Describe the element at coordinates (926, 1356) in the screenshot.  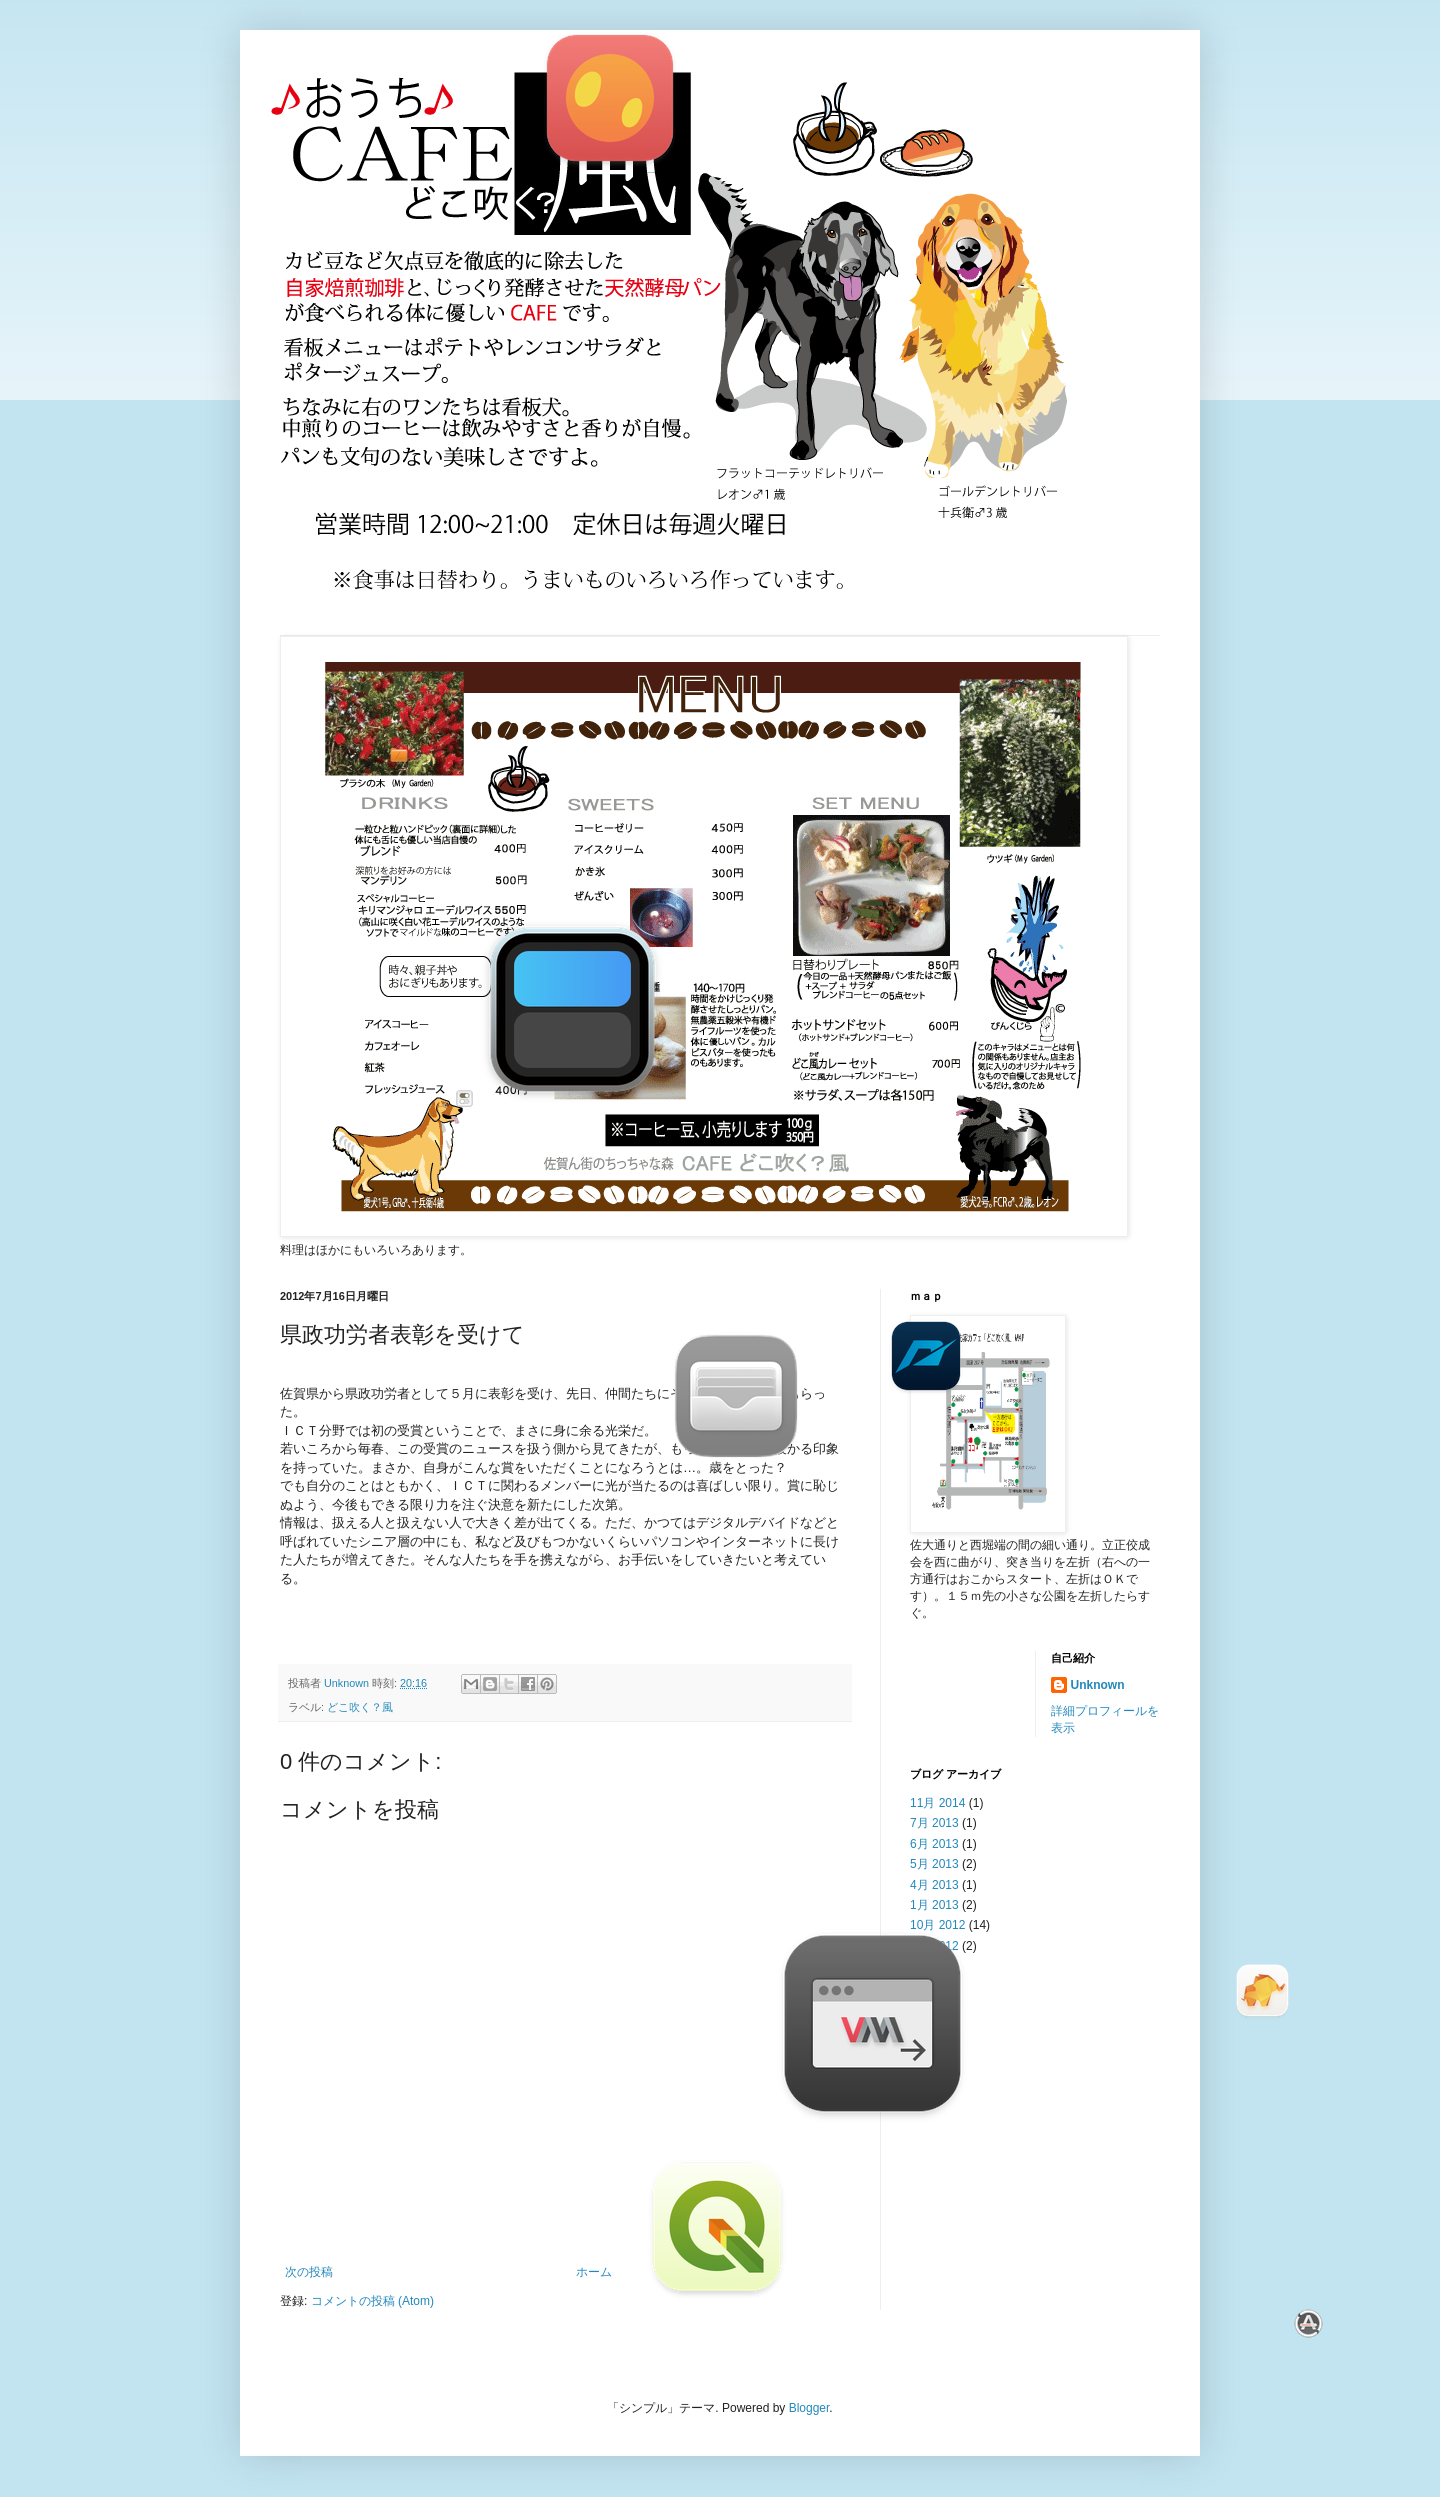
I see `launch need for speed racing game` at that location.